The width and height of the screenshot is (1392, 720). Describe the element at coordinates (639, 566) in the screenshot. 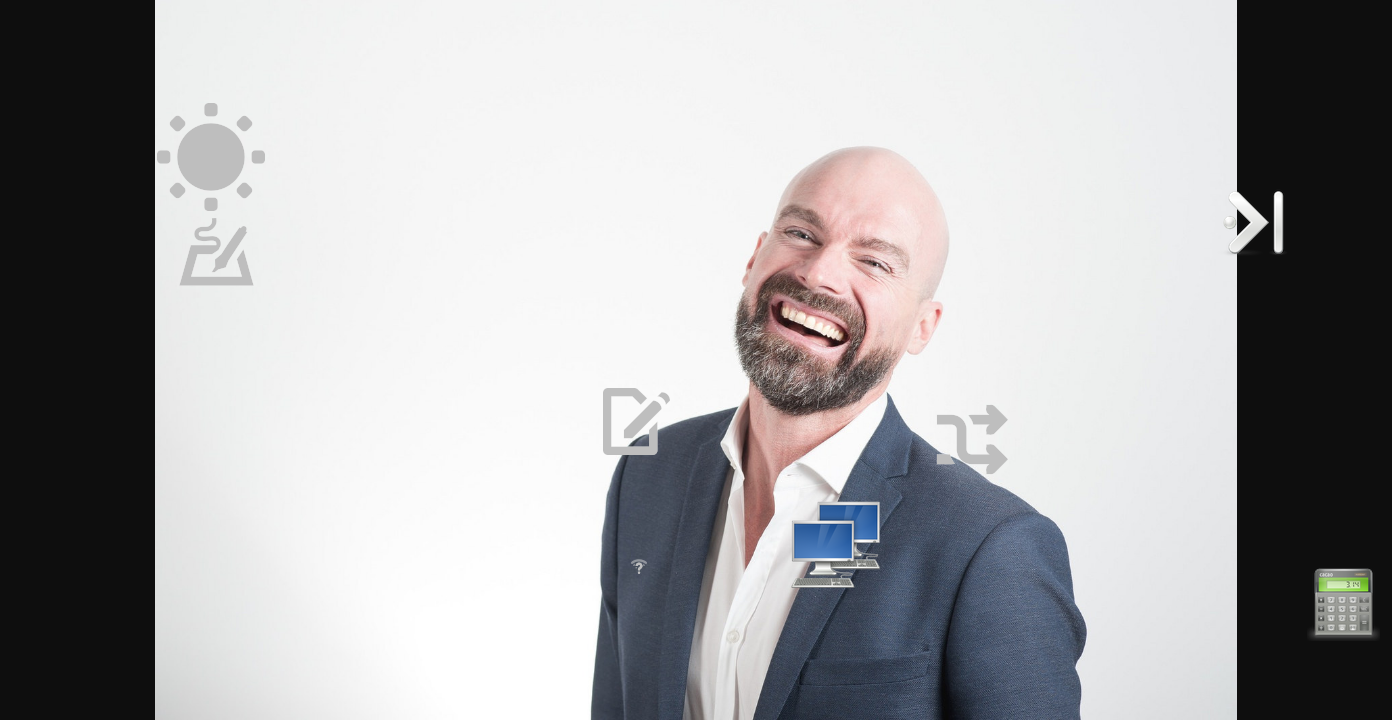

I see `indicates no network route available` at that location.